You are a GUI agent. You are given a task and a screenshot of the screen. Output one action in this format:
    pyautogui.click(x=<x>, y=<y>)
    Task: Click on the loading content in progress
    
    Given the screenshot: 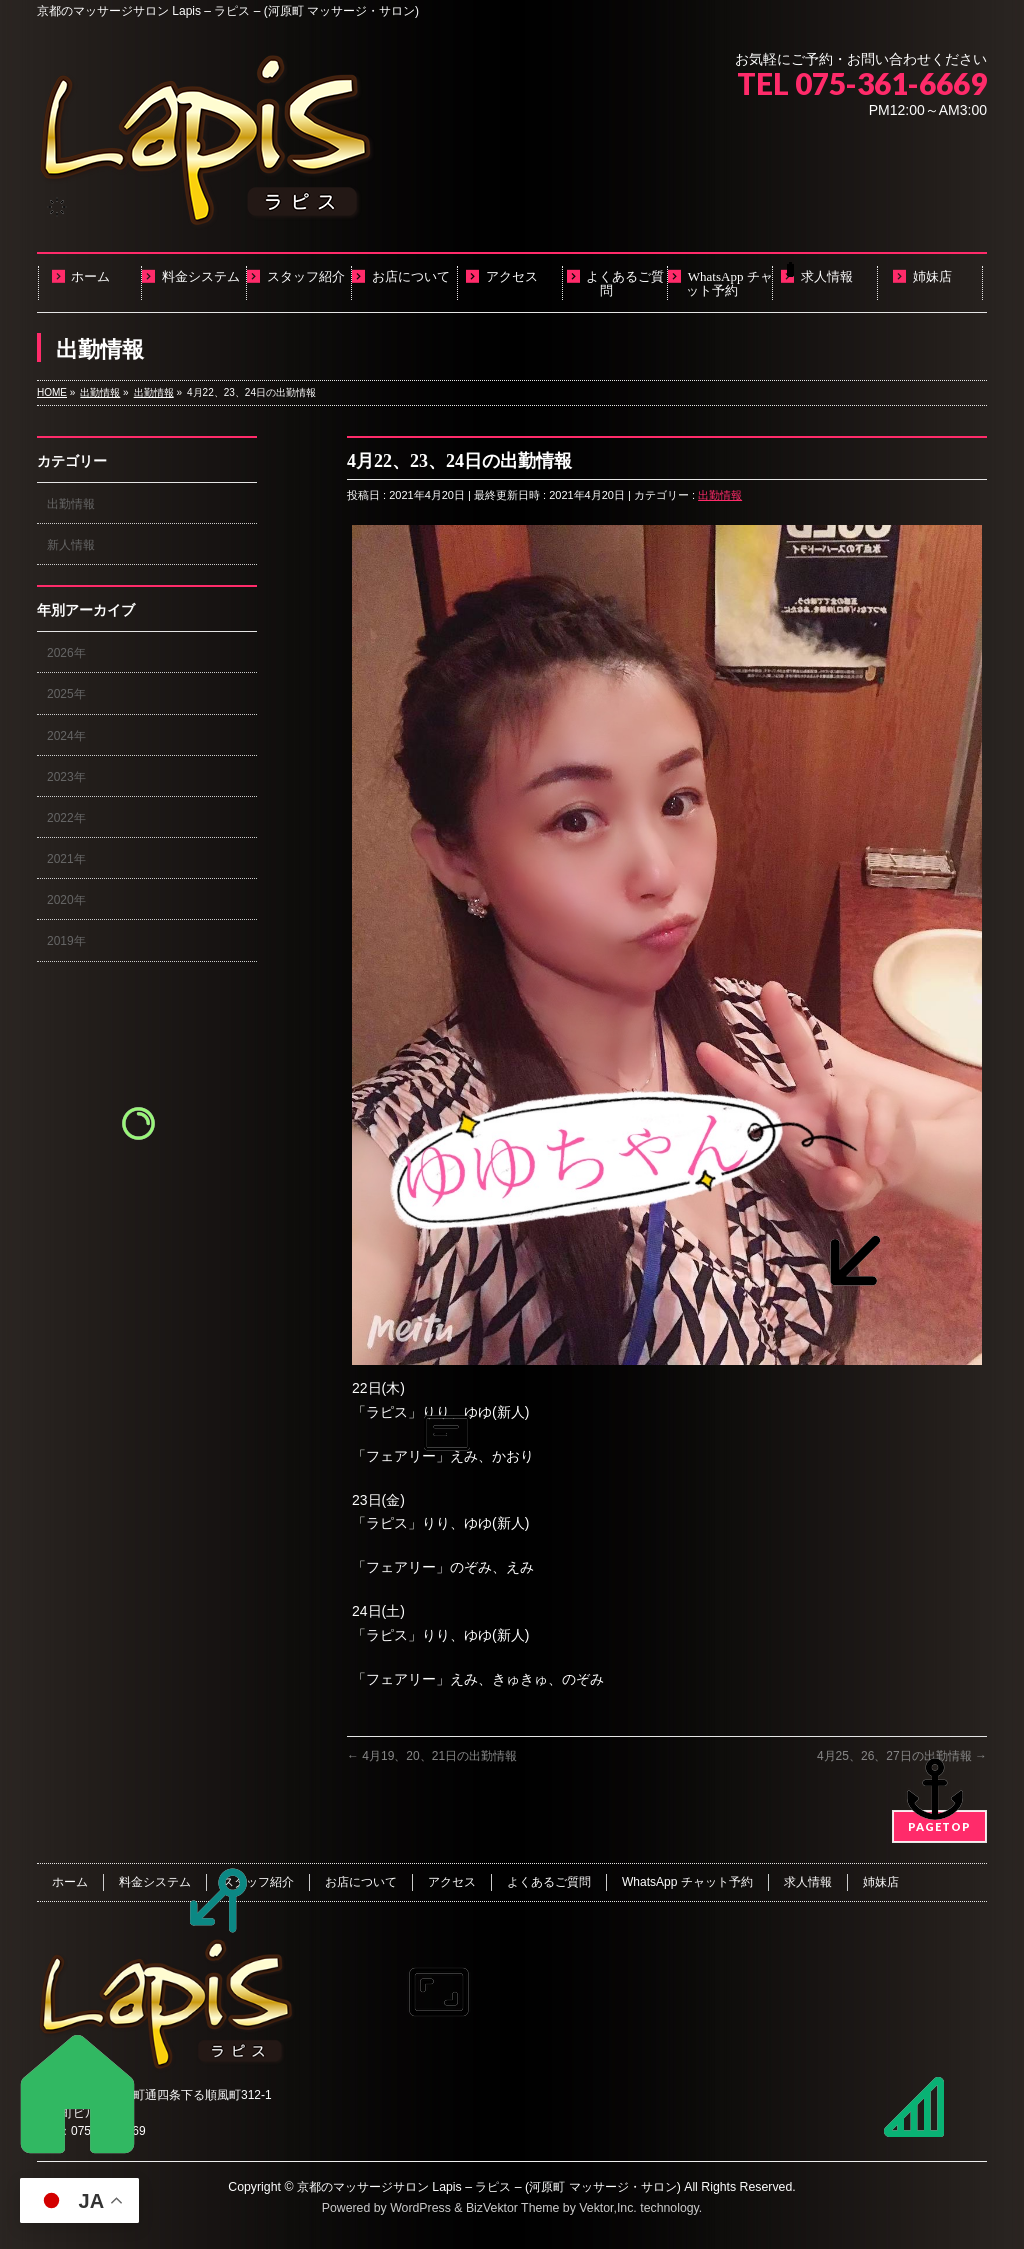 What is the action you would take?
    pyautogui.click(x=57, y=207)
    